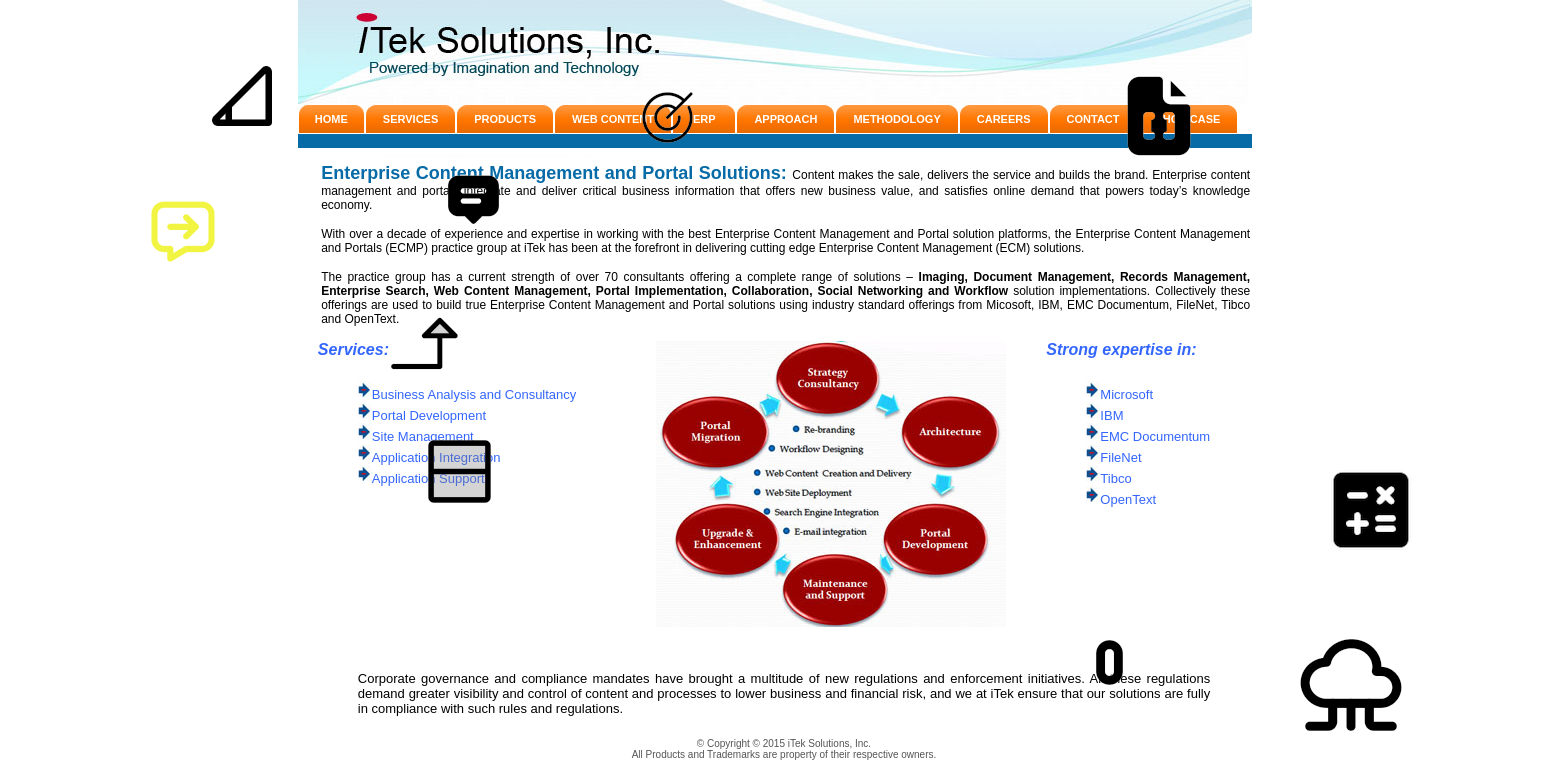  What do you see at coordinates (473, 198) in the screenshot?
I see `open messaging or chat` at bounding box center [473, 198].